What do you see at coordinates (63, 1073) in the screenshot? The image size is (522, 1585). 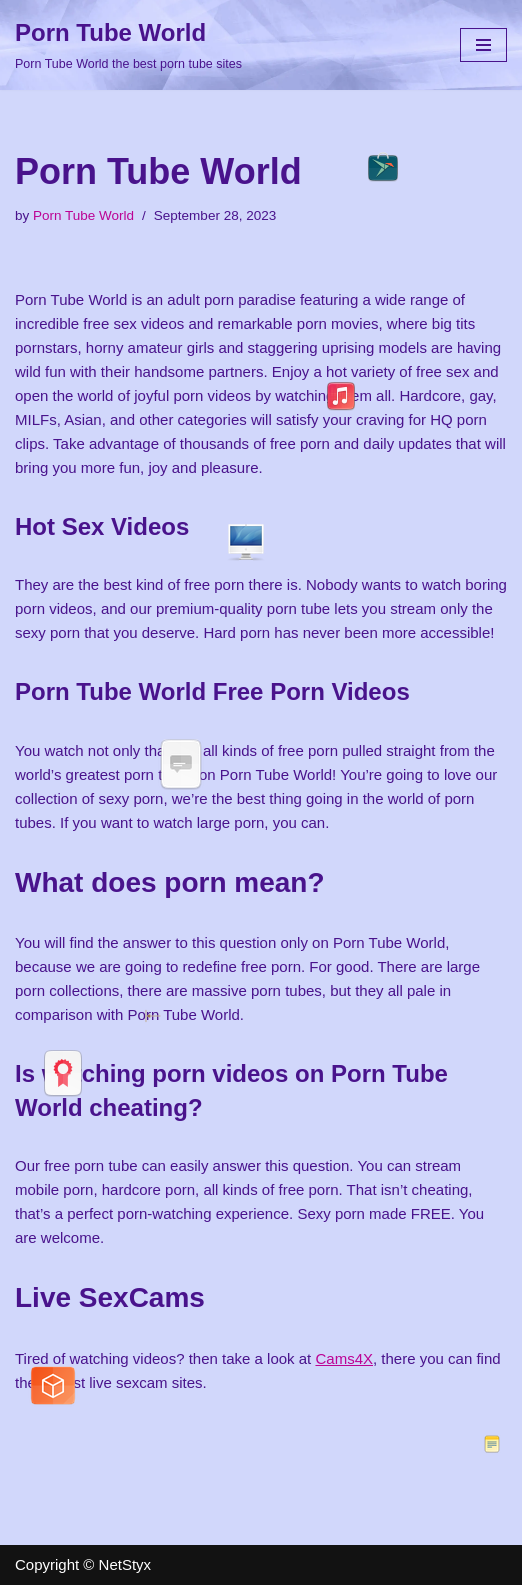 I see `a pkcs7 certificate file or security credential` at bounding box center [63, 1073].